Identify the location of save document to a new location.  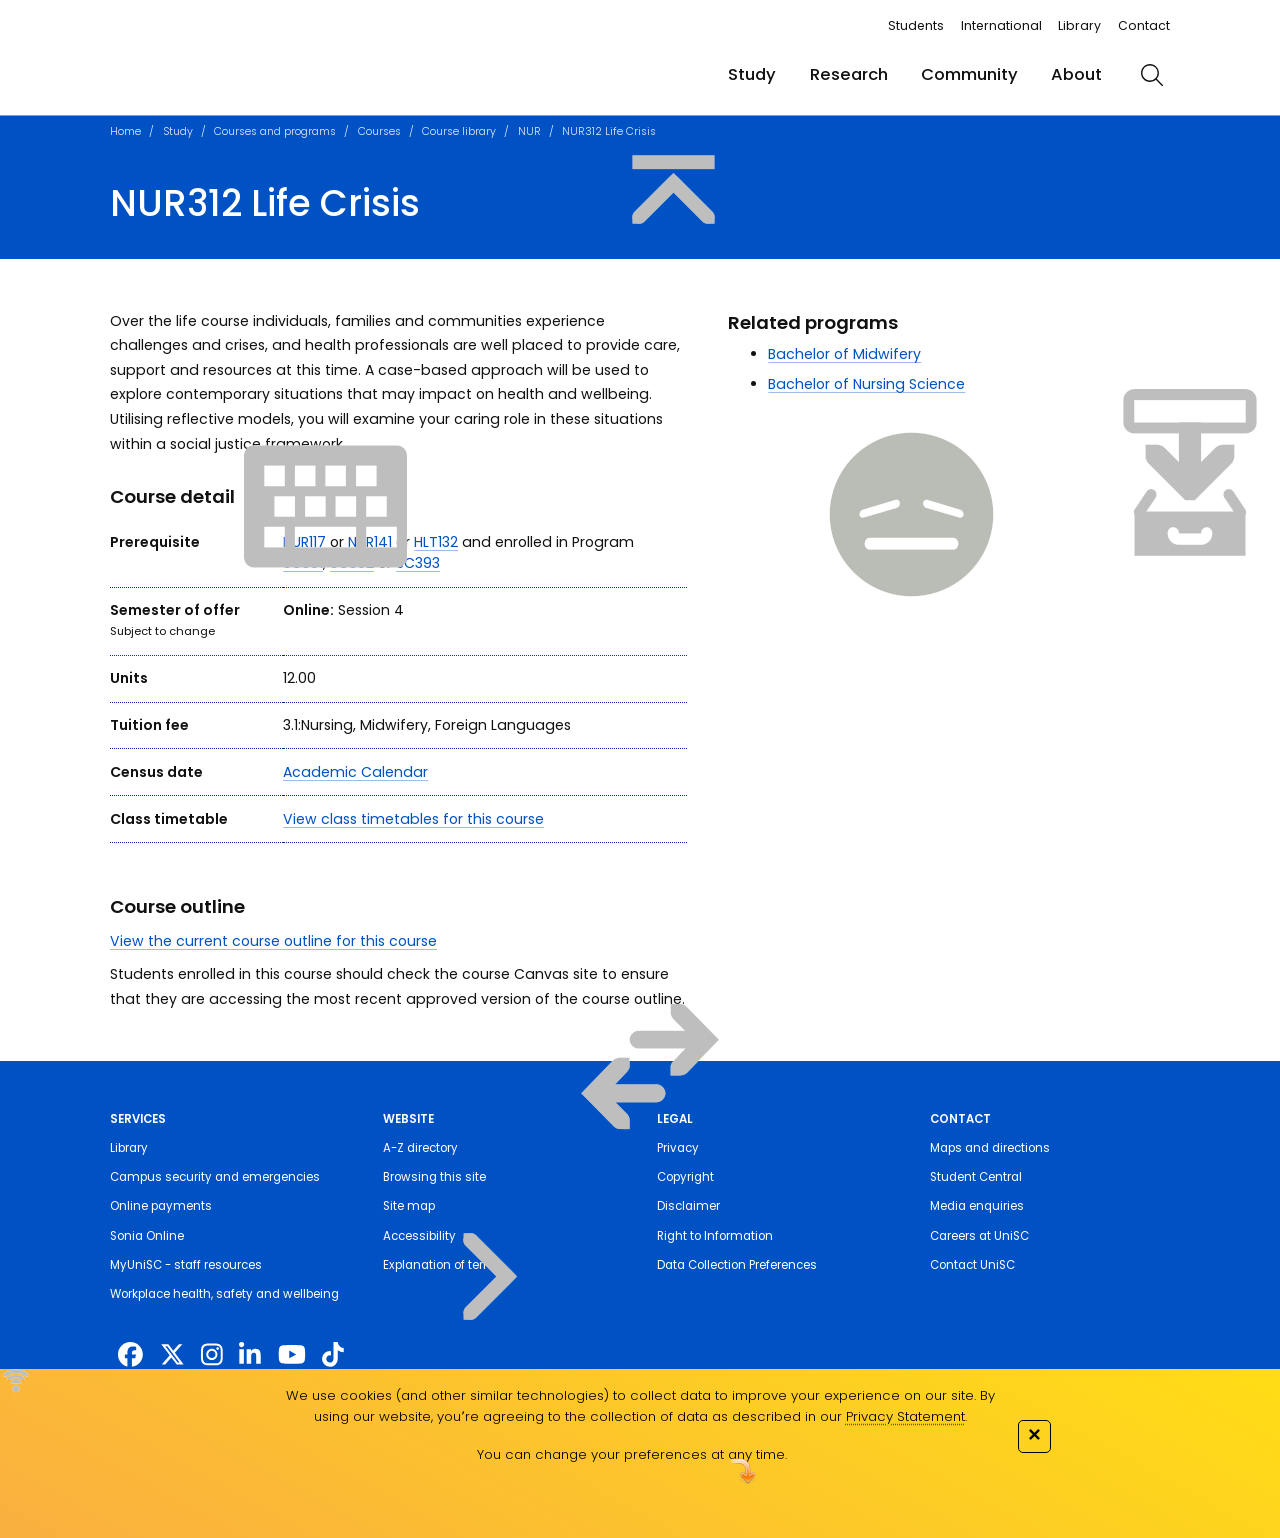
(1190, 478).